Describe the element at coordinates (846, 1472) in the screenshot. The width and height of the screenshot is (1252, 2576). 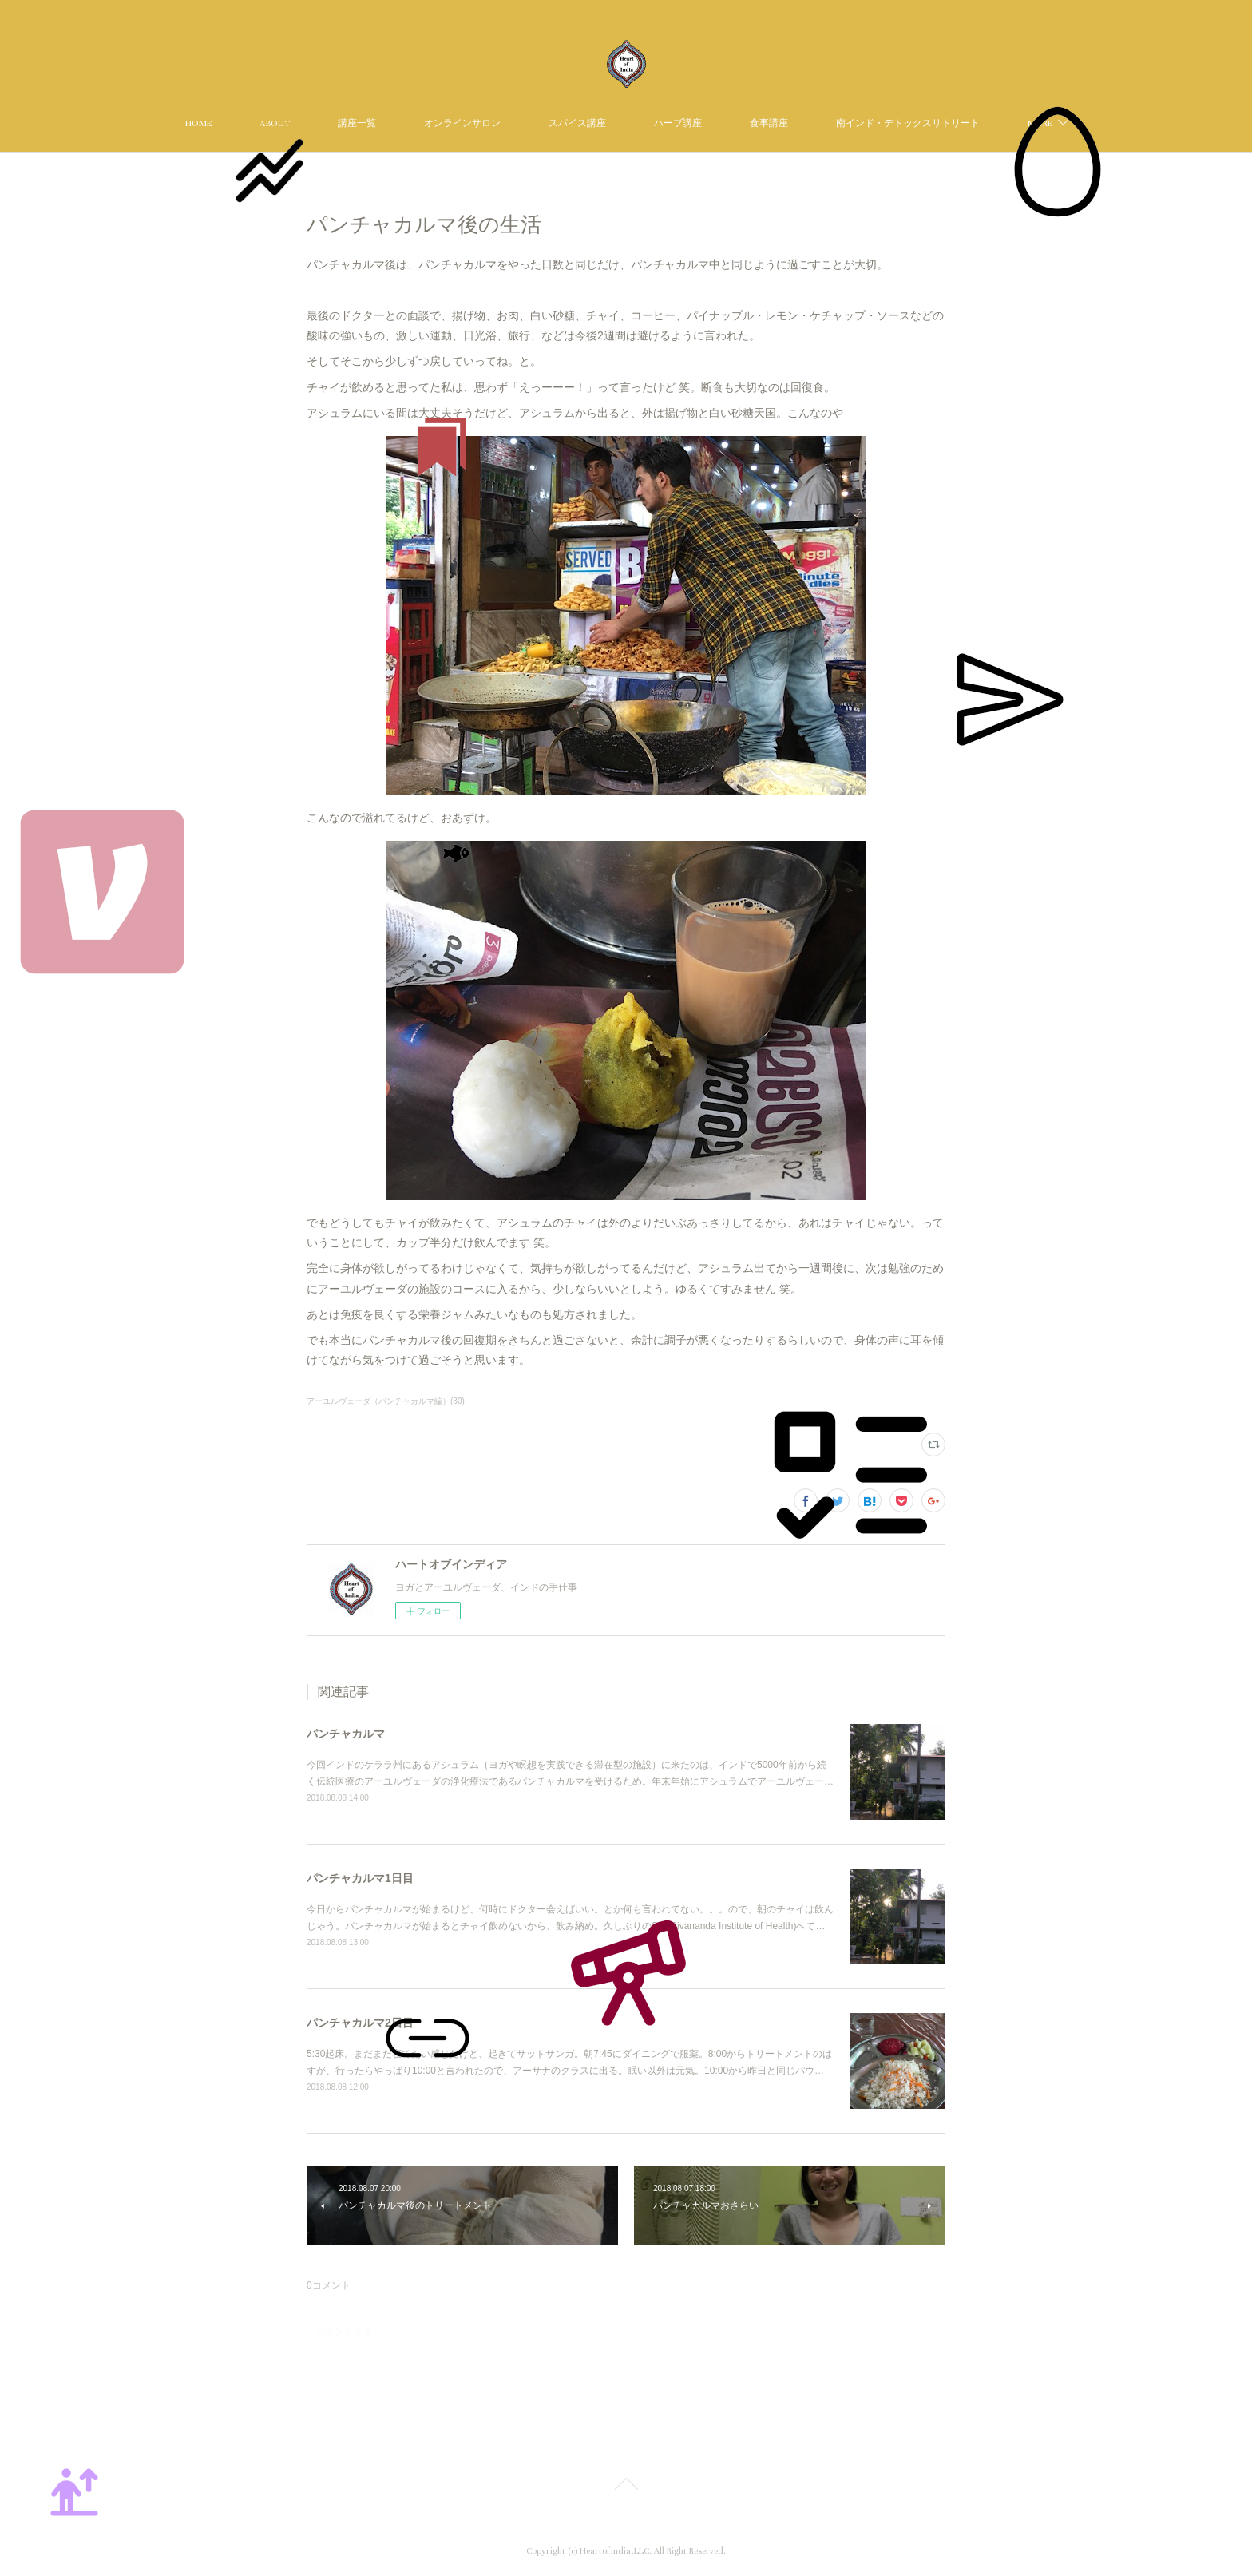
I see `view task list or checklist` at that location.